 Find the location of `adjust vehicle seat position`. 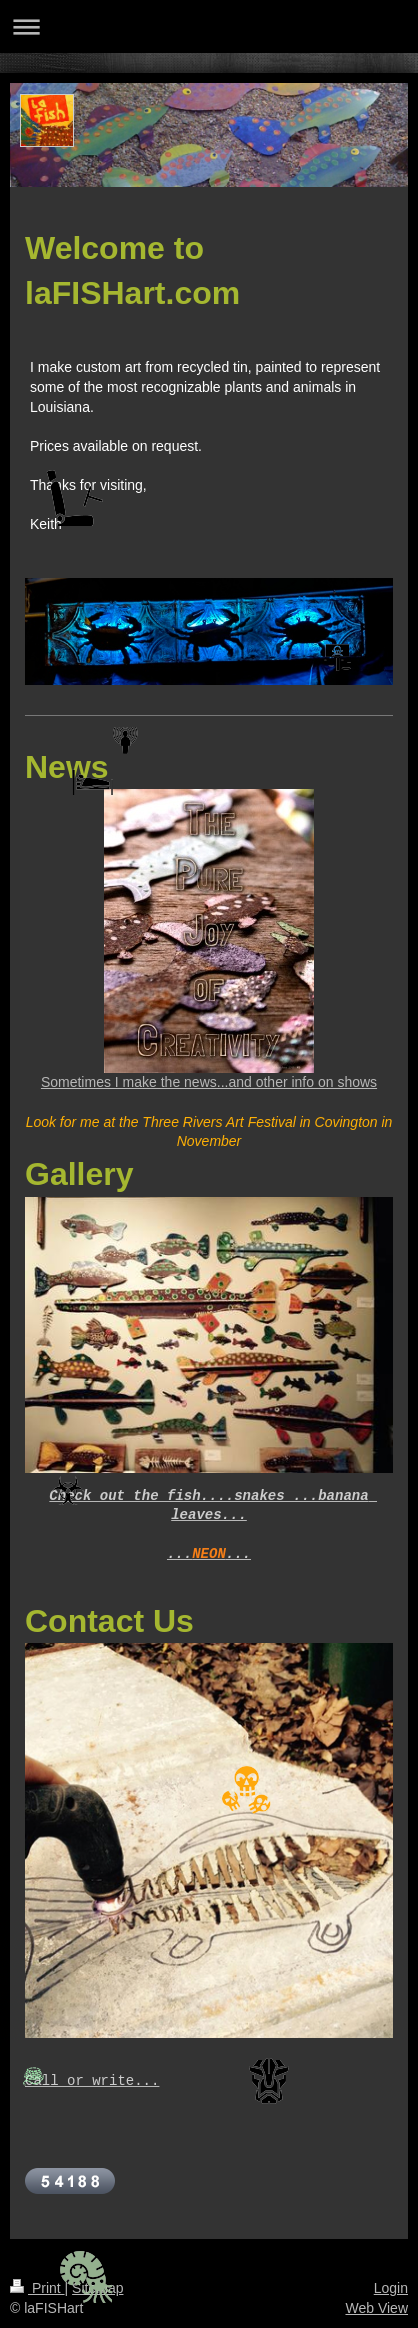

adjust vehicle seat position is located at coordinates (74, 498).